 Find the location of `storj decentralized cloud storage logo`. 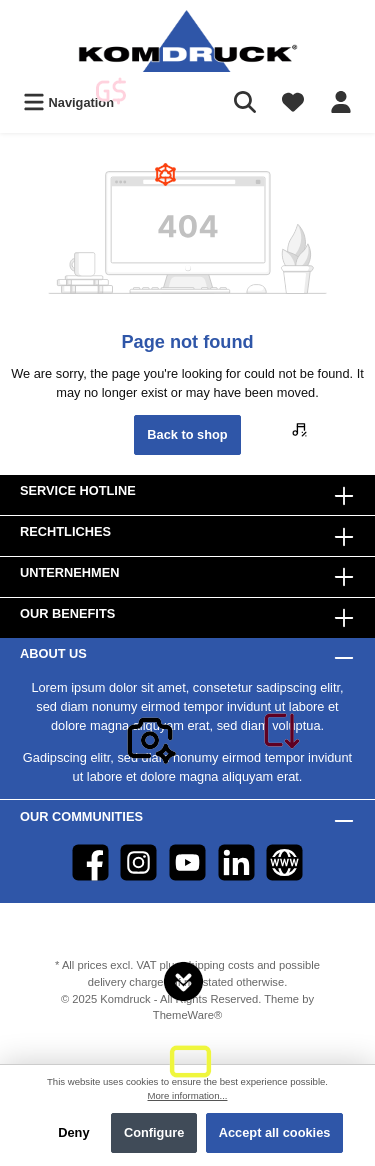

storj decentralized cloud storage logo is located at coordinates (165, 174).